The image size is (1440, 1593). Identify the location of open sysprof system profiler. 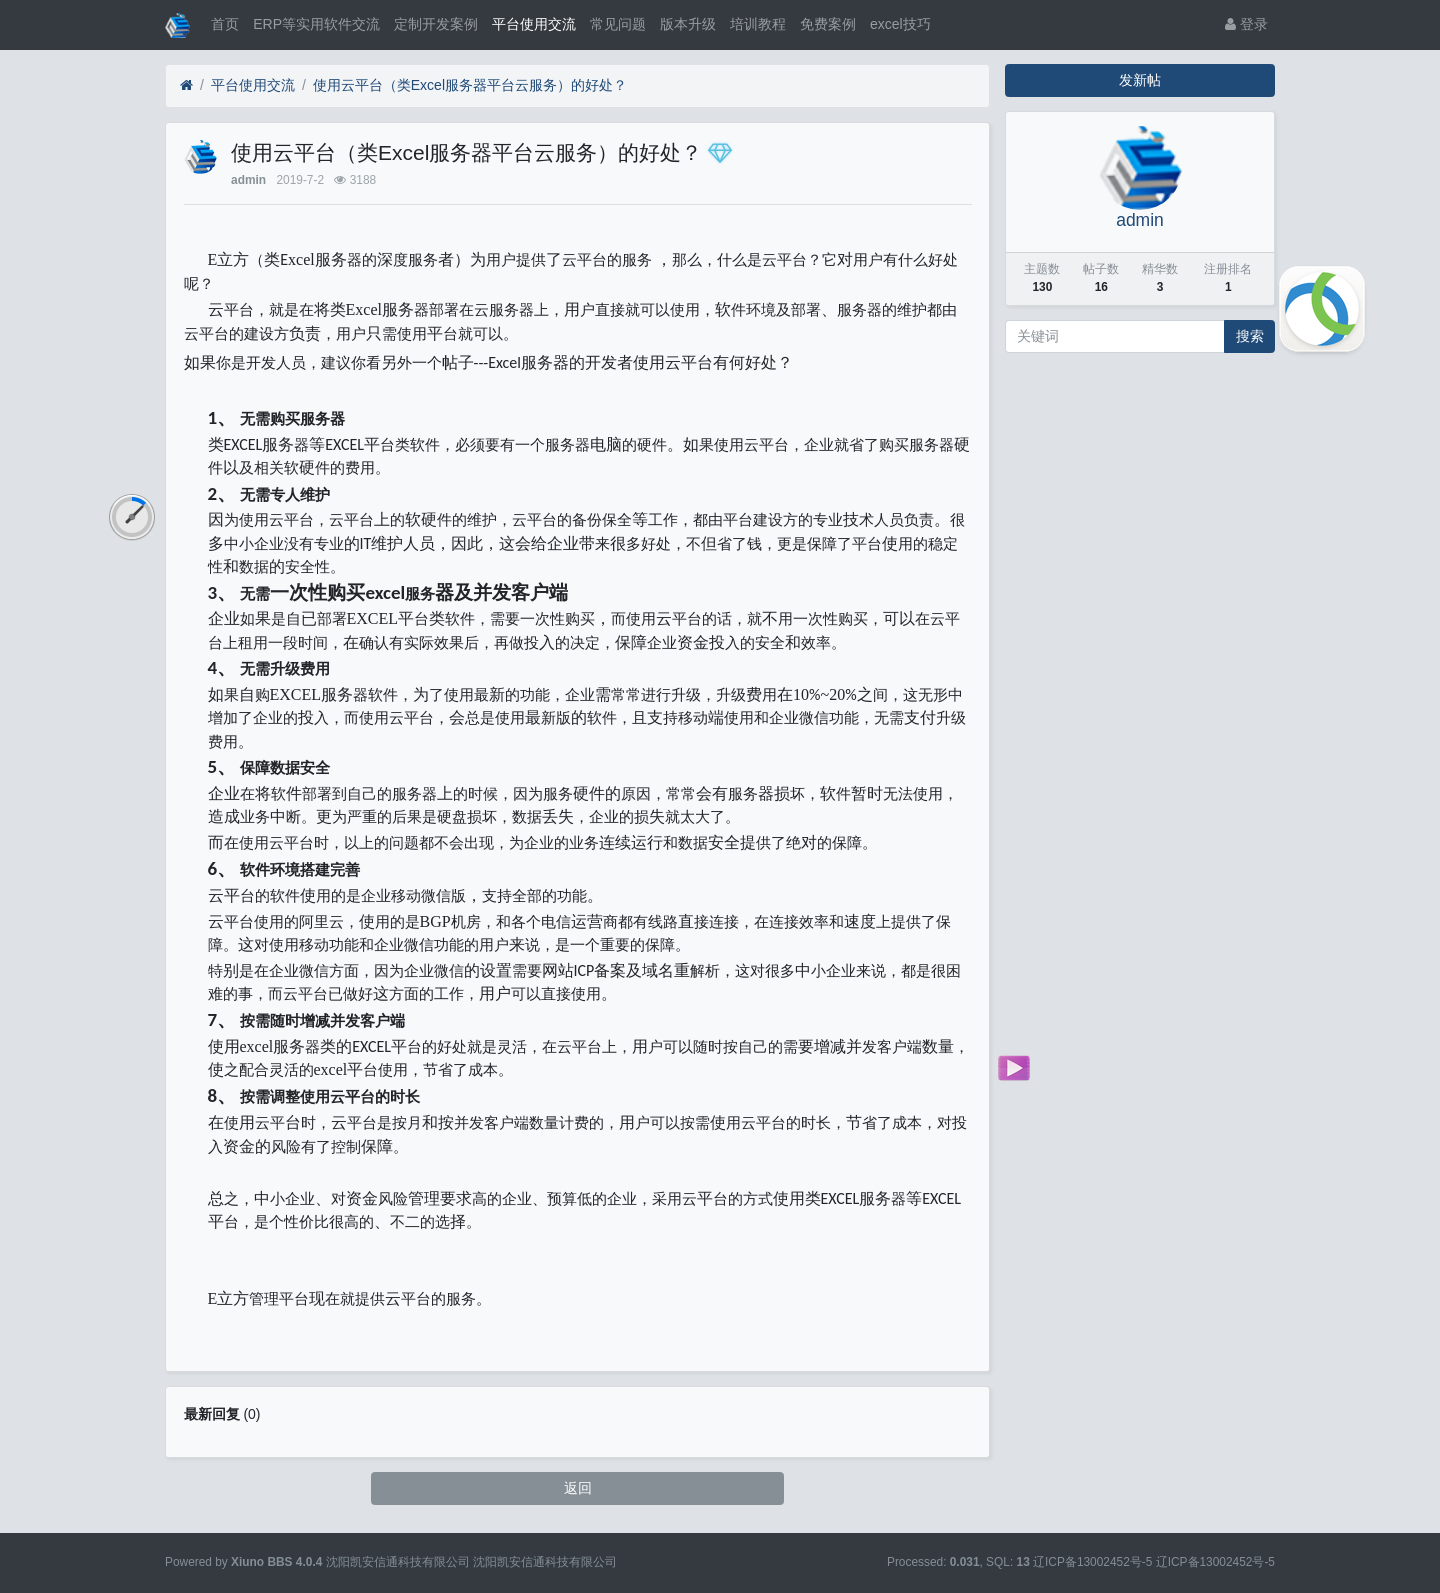
(132, 517).